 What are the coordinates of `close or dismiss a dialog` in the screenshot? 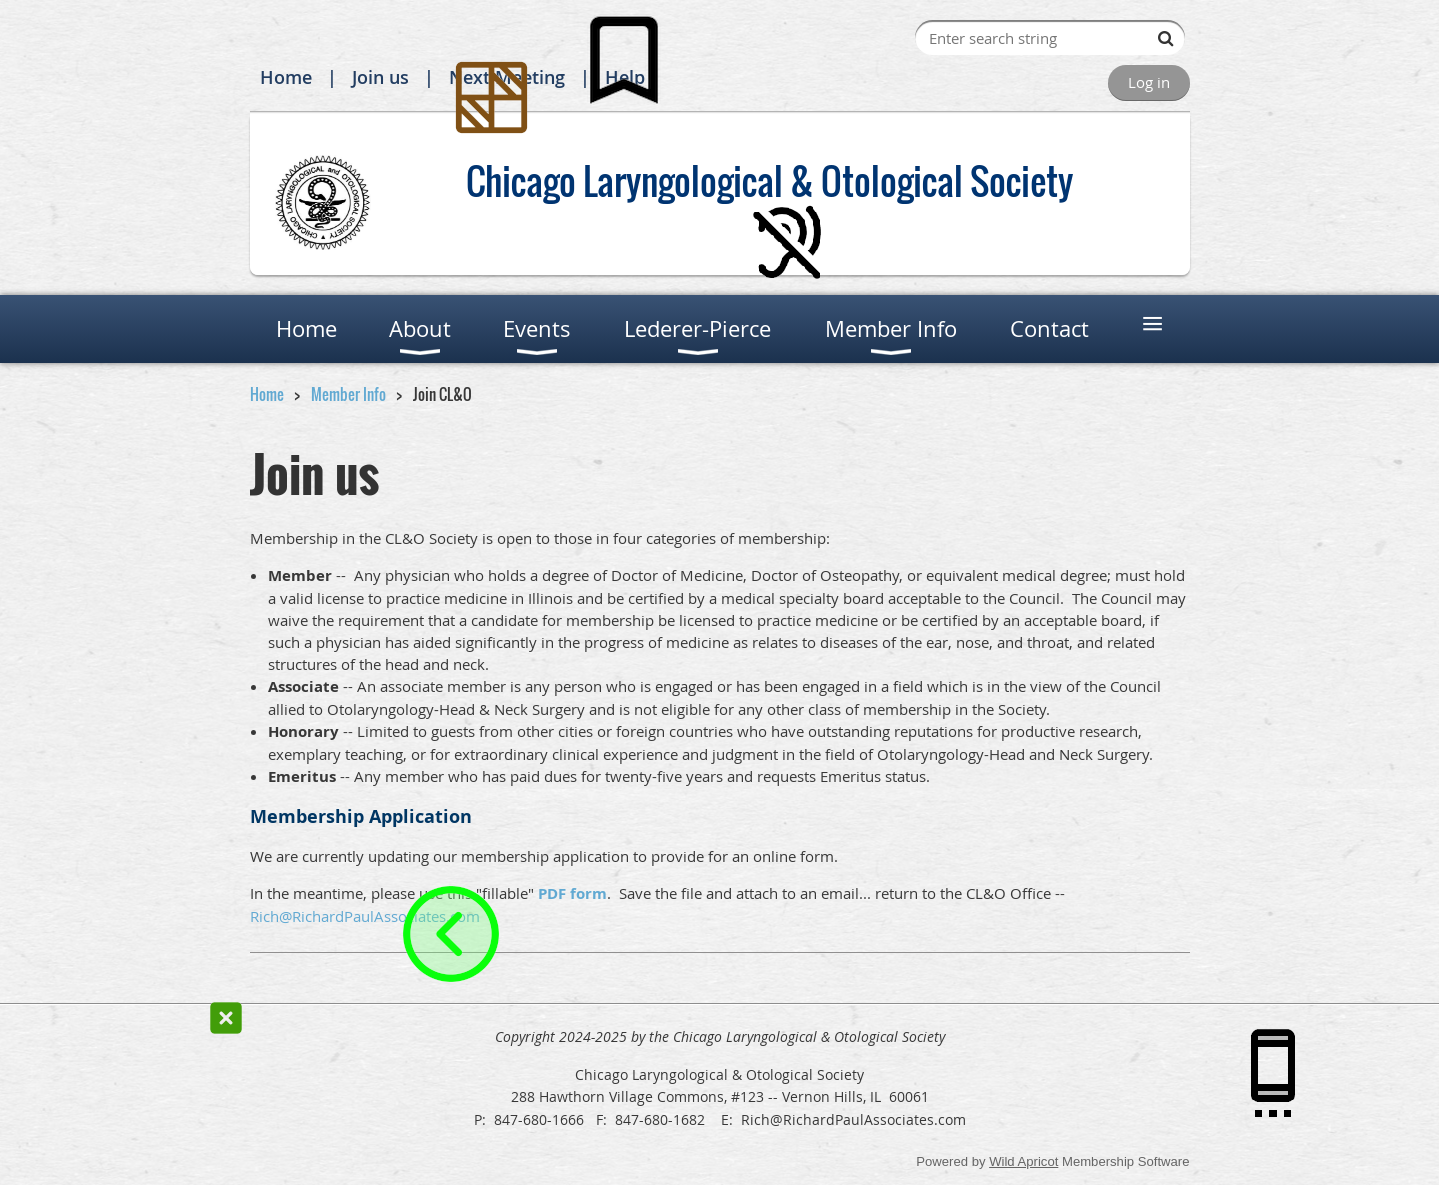 It's located at (226, 1018).